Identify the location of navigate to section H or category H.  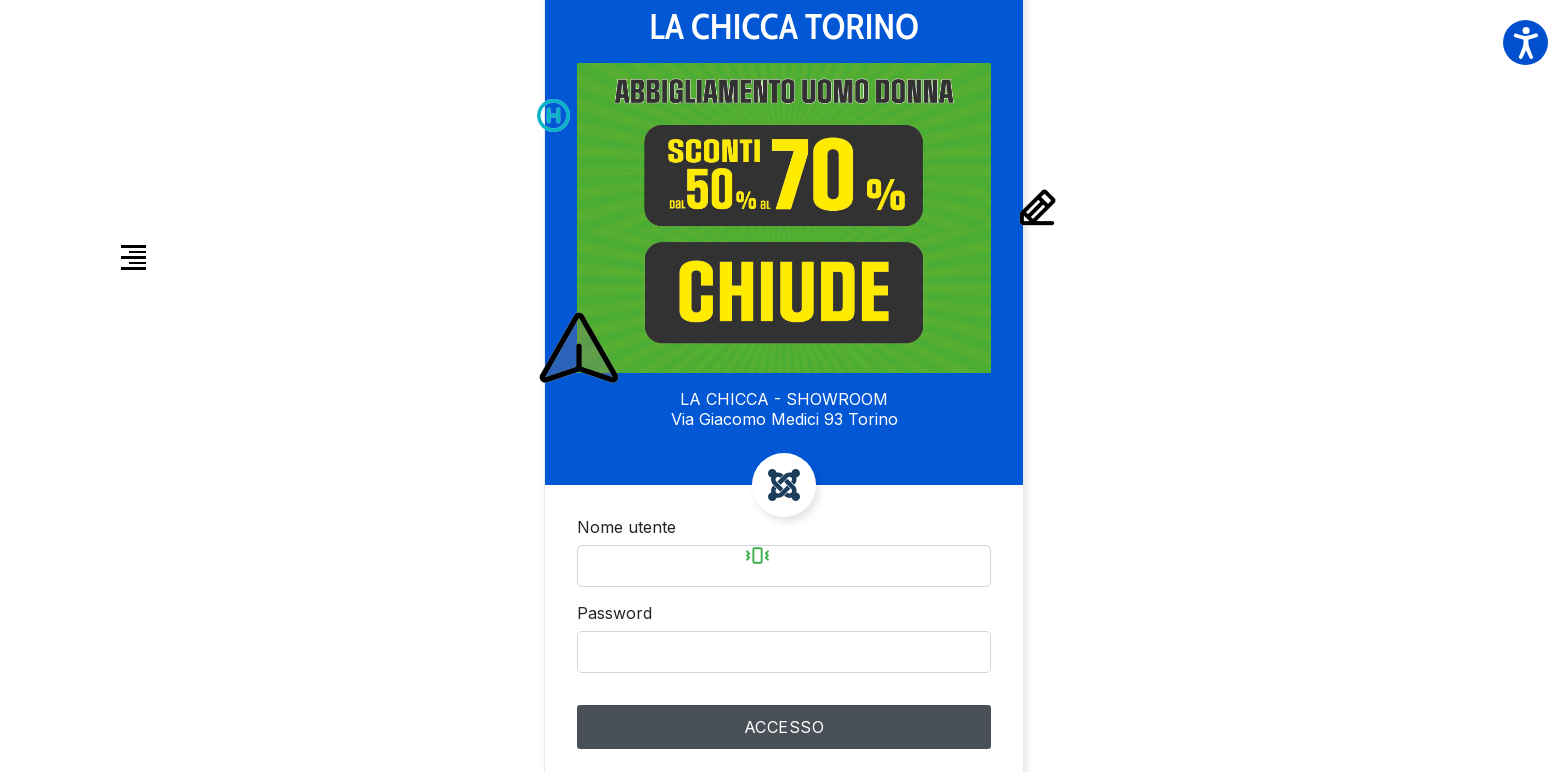
(553, 115).